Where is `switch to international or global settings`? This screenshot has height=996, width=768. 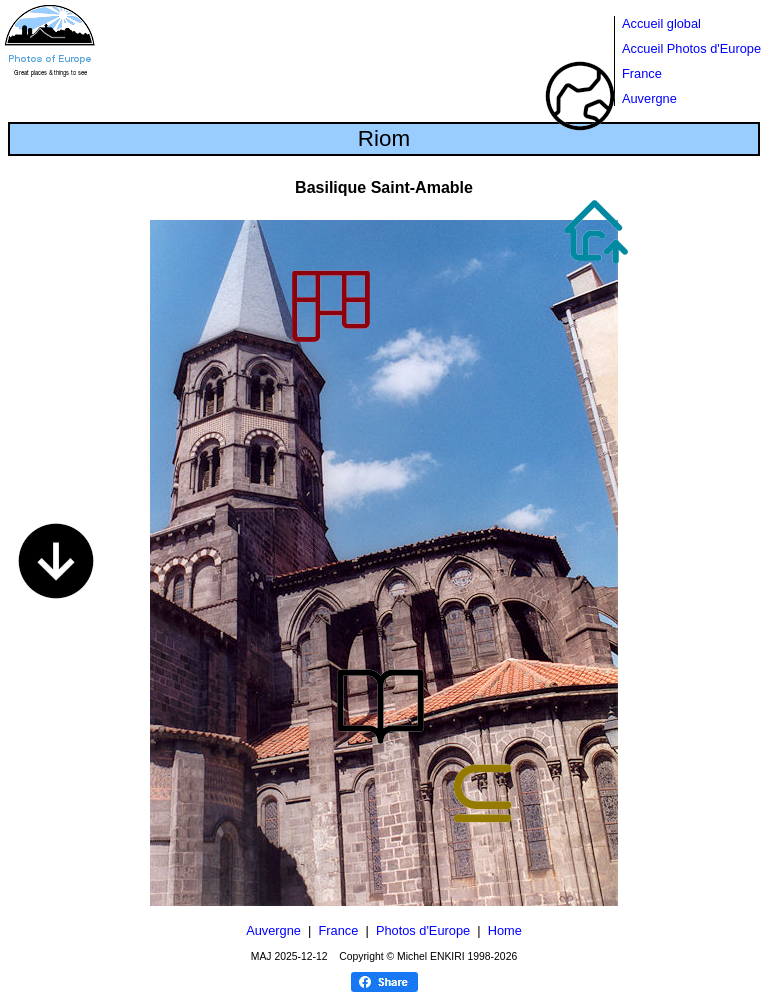
switch to international or global settings is located at coordinates (580, 96).